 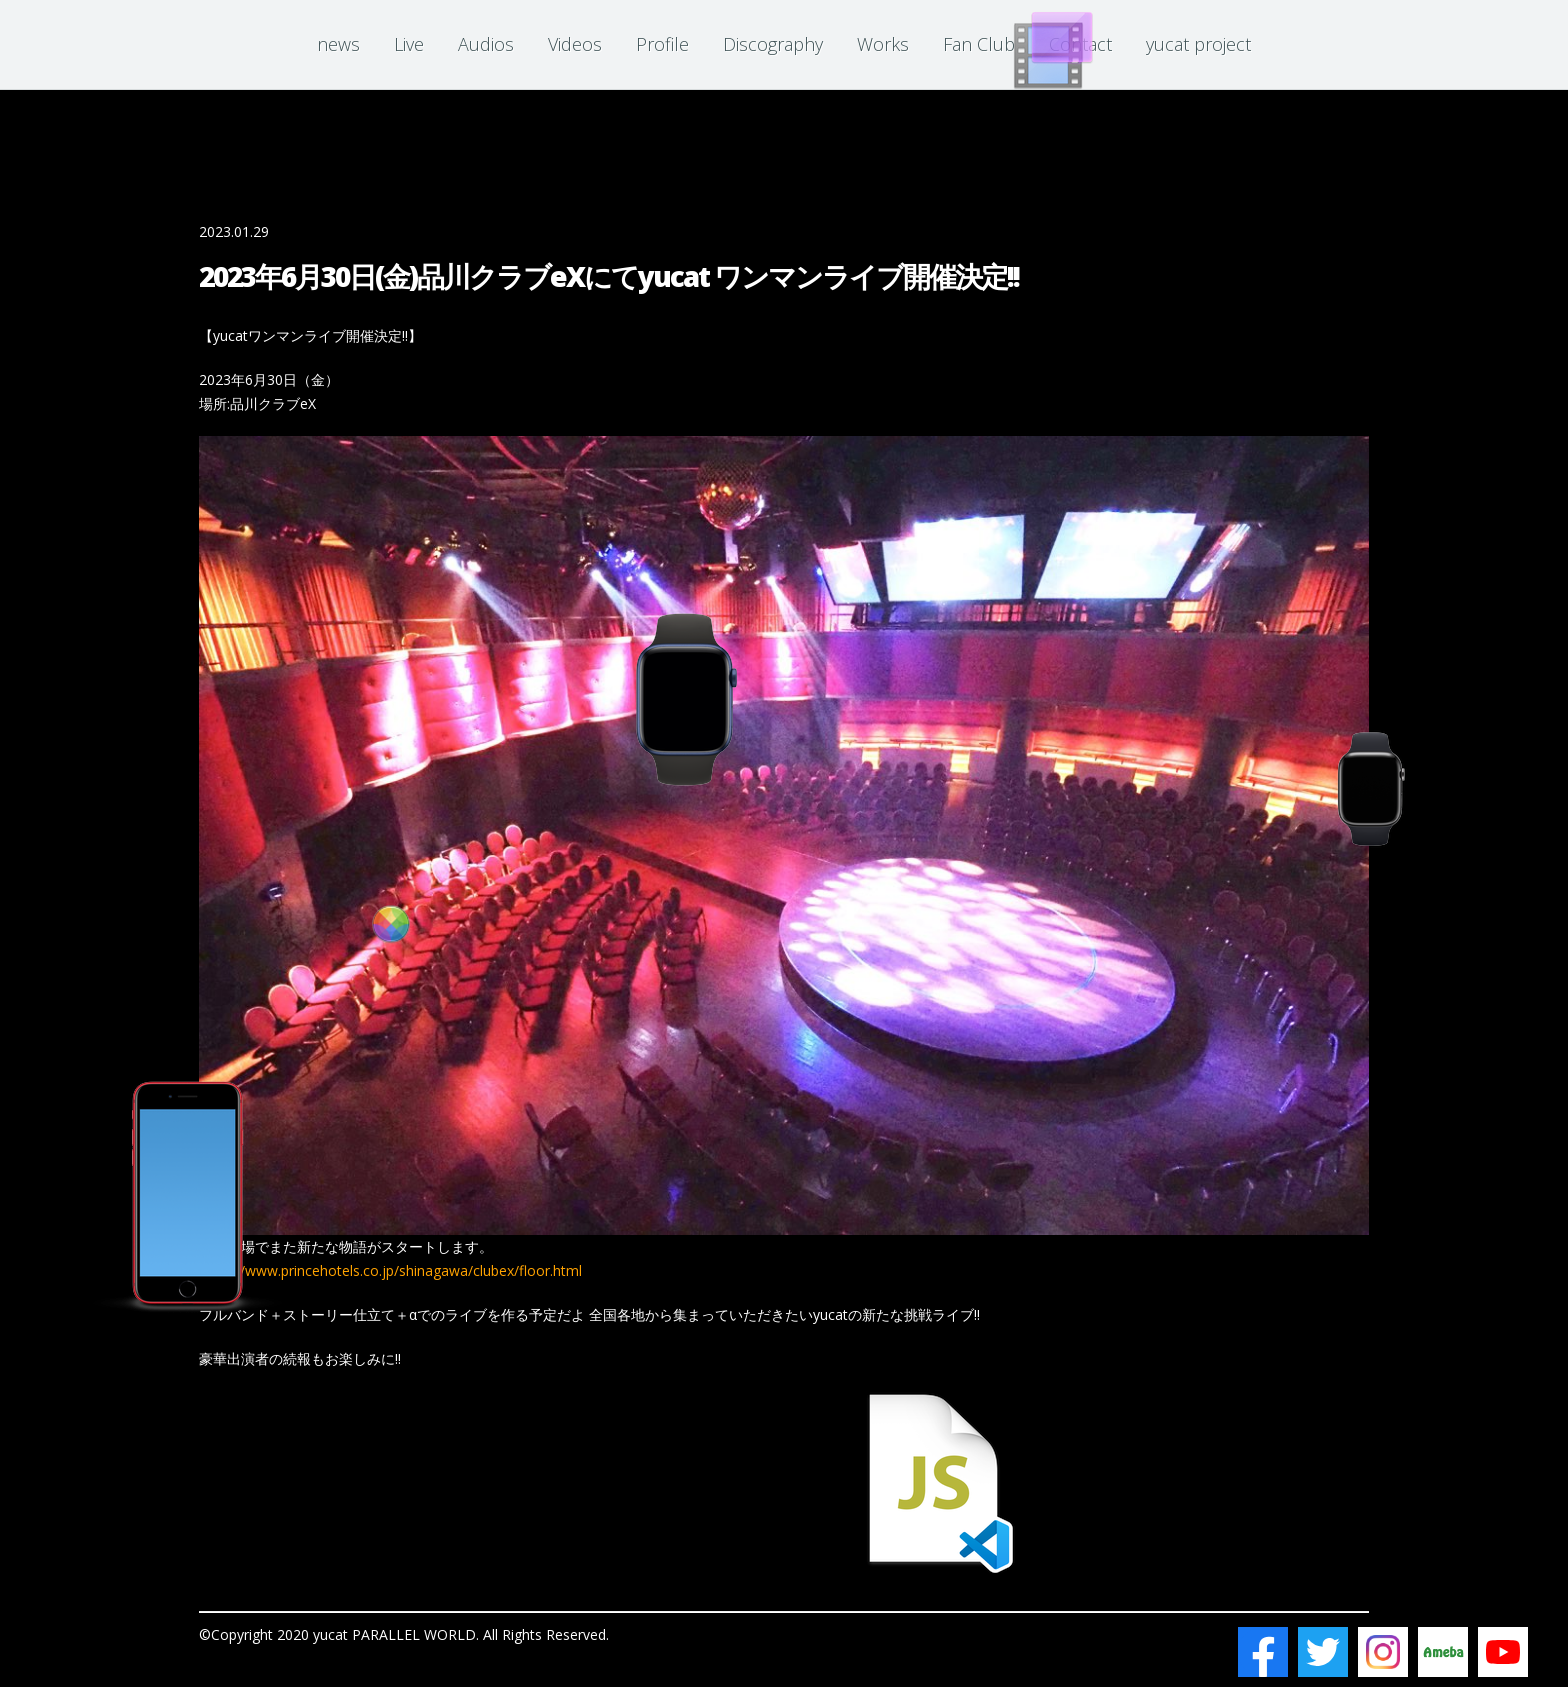 What do you see at coordinates (391, 924) in the screenshot?
I see `open color picker tool` at bounding box center [391, 924].